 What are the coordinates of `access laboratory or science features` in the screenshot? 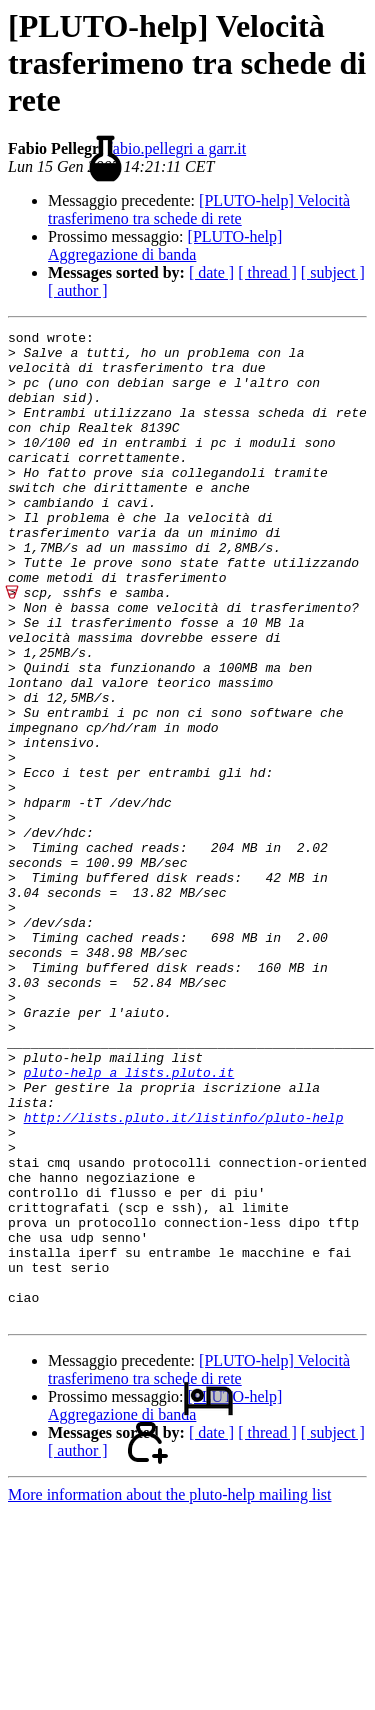 It's located at (105, 158).